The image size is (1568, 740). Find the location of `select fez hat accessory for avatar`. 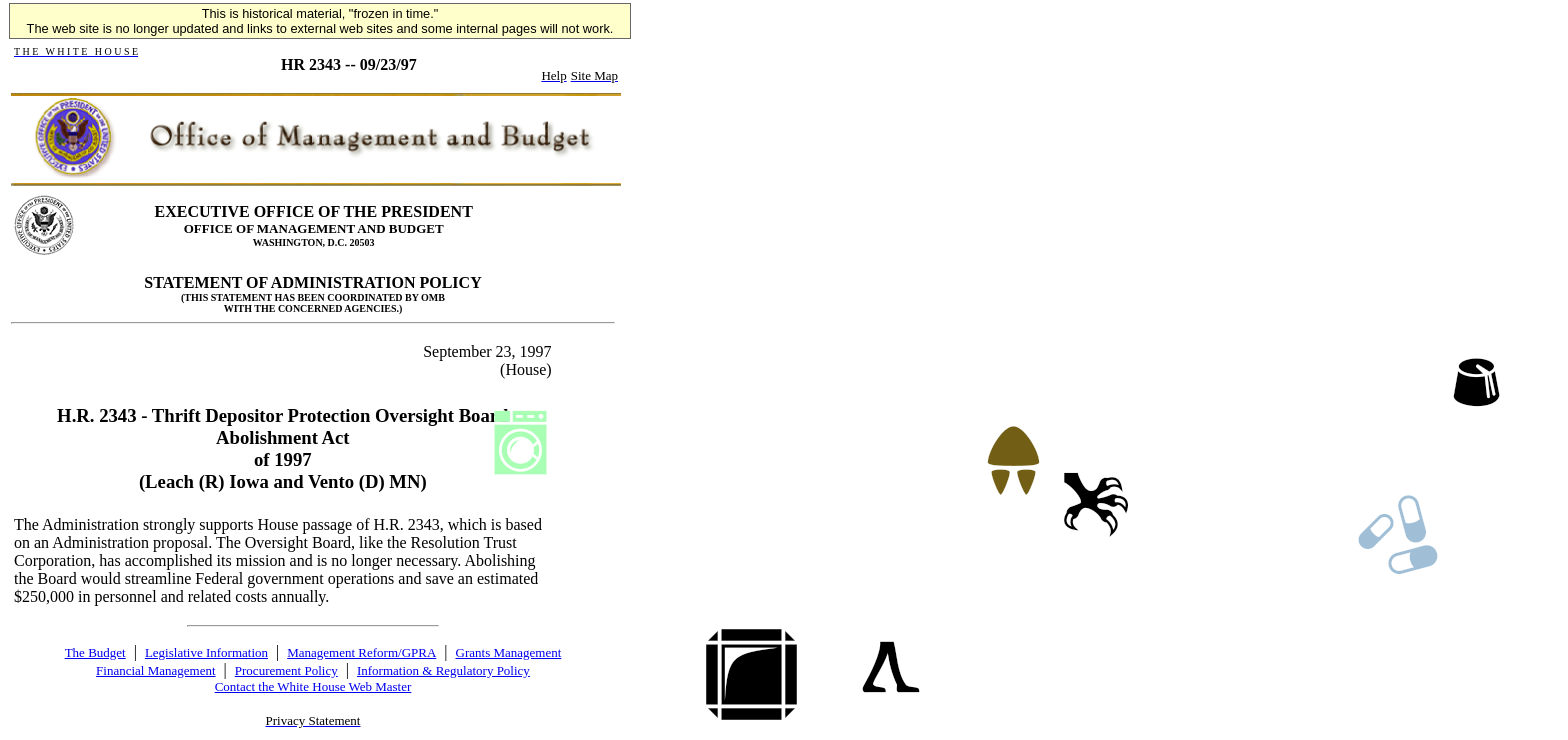

select fez hat accessory for avatar is located at coordinates (1476, 382).